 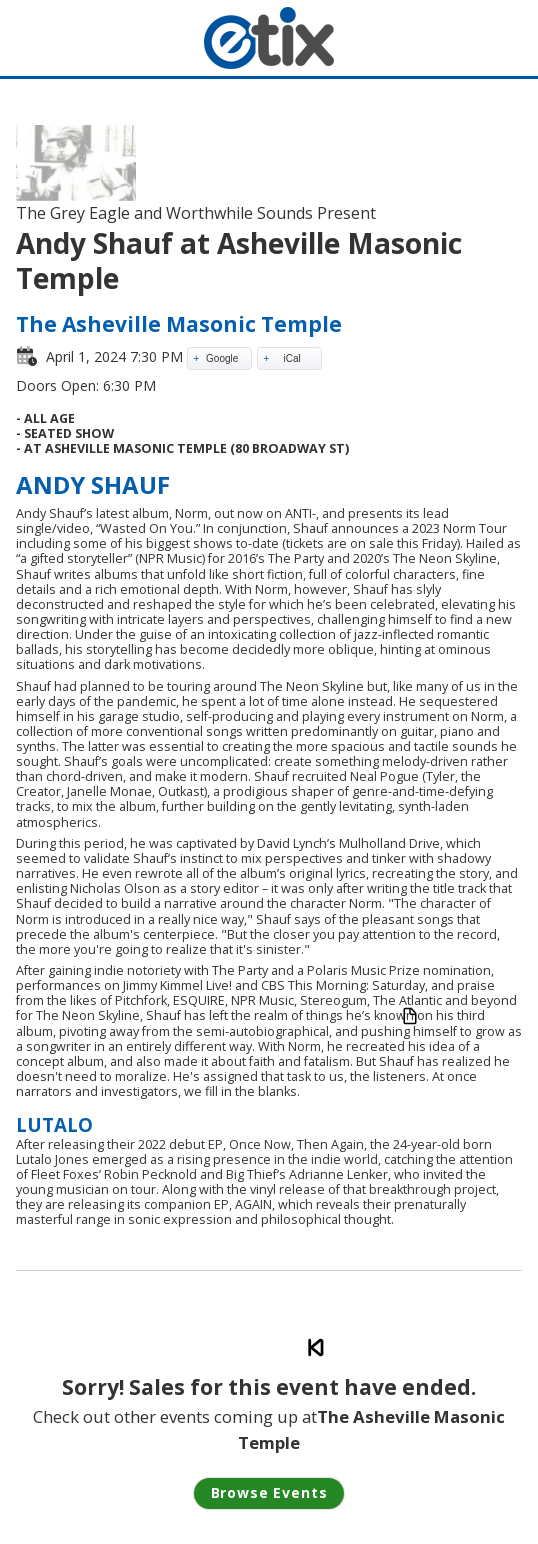 I want to click on skip to previous track, so click(x=315, y=1347).